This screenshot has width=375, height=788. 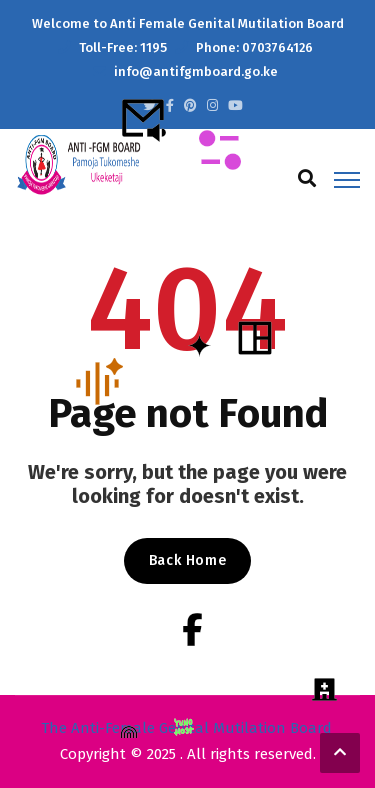 What do you see at coordinates (129, 732) in the screenshot?
I see `view weather conditions` at bounding box center [129, 732].